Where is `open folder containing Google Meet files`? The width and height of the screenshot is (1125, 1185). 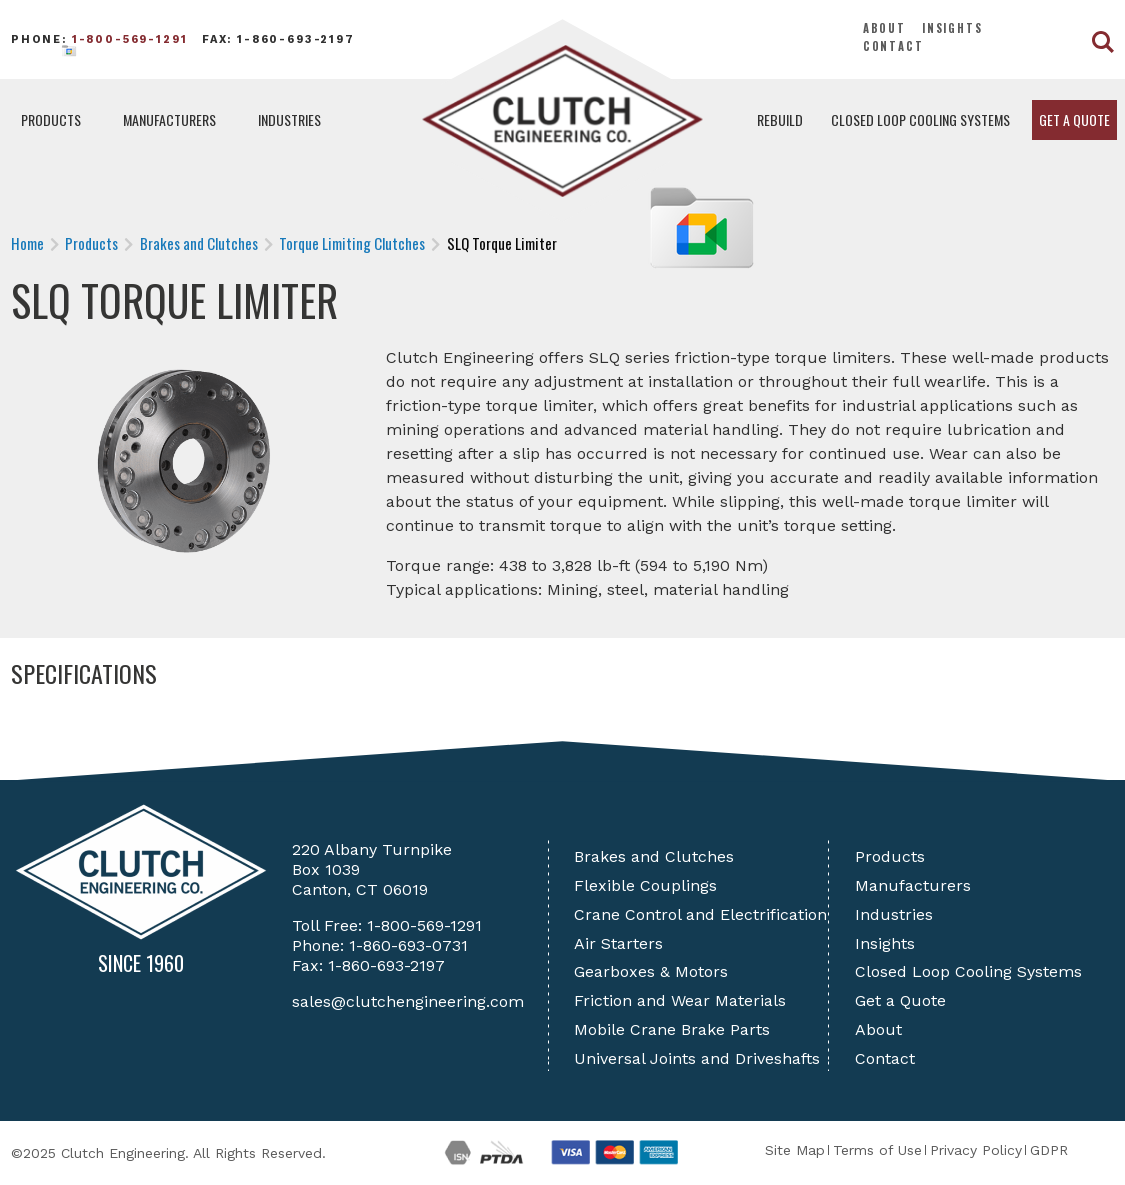
open folder containing Google Meet files is located at coordinates (701, 230).